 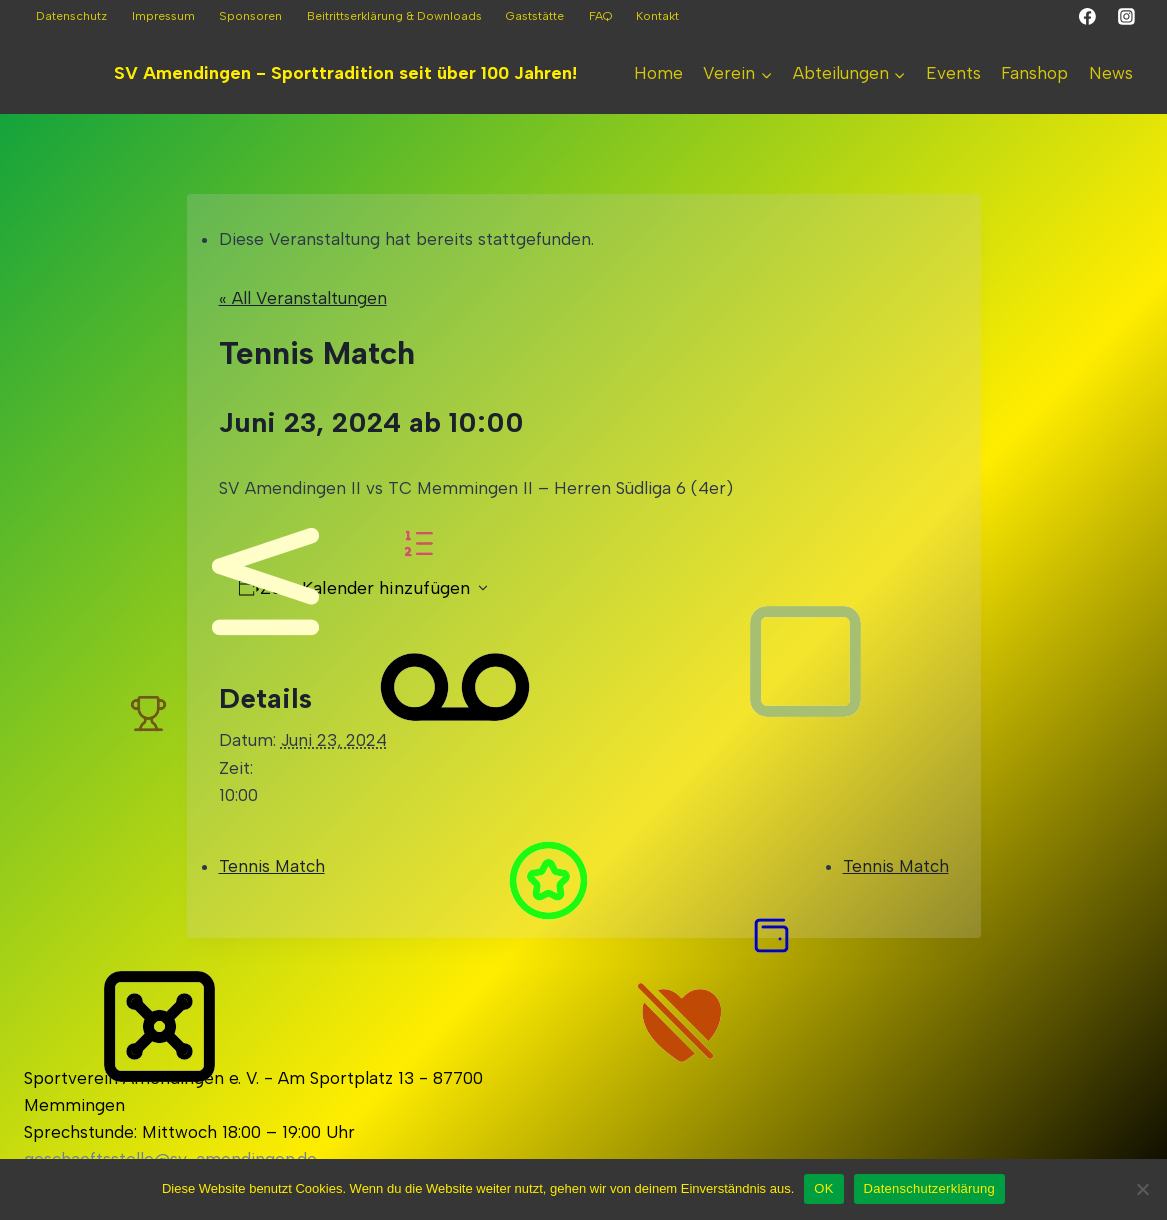 I want to click on access voicemail messages, so click(x=455, y=687).